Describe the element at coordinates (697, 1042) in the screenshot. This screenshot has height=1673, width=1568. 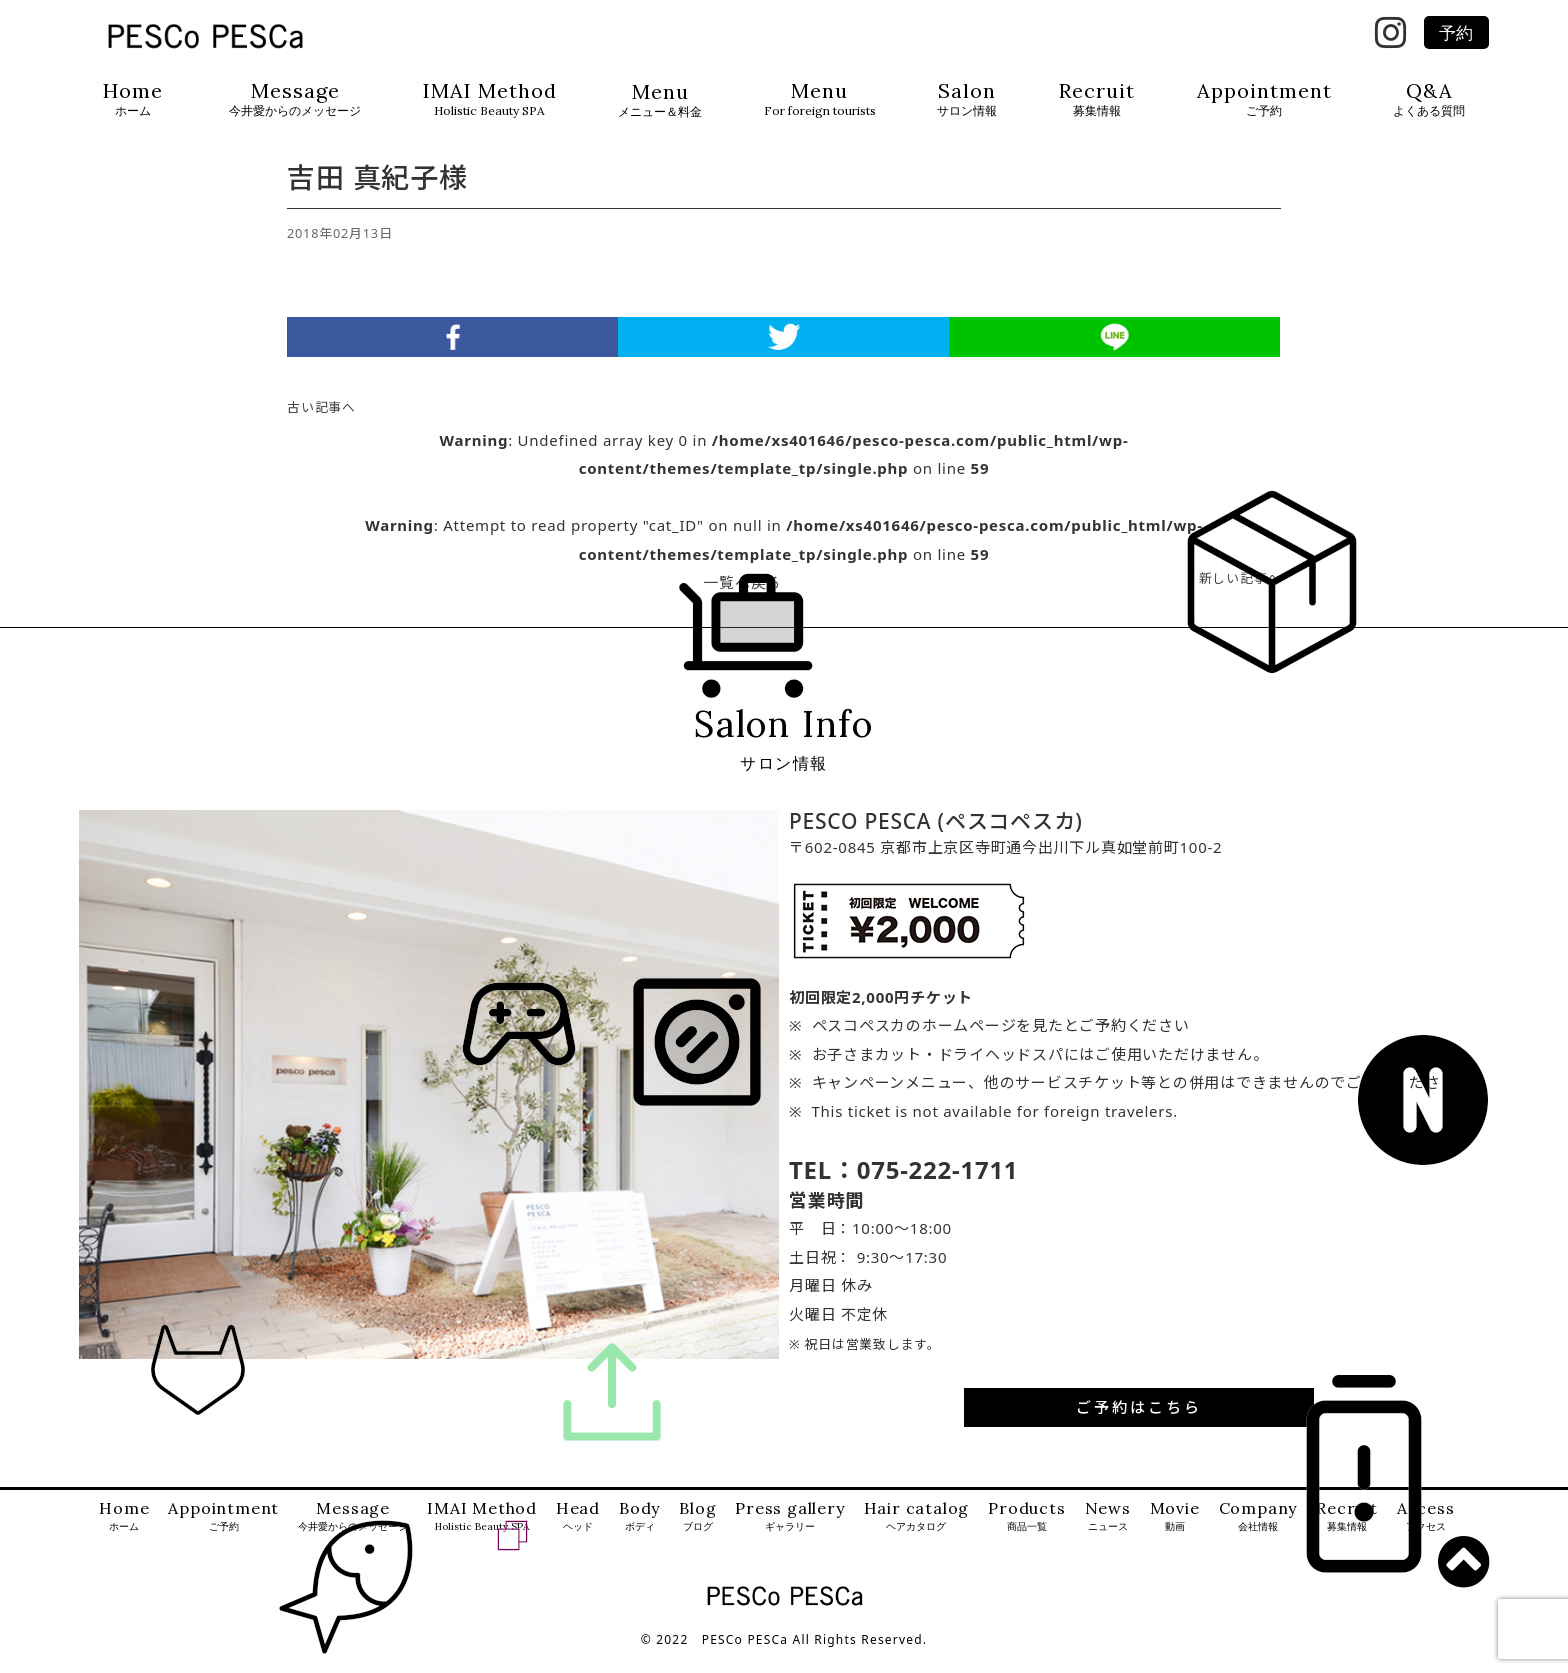
I see `access laundry or appliance settings` at that location.